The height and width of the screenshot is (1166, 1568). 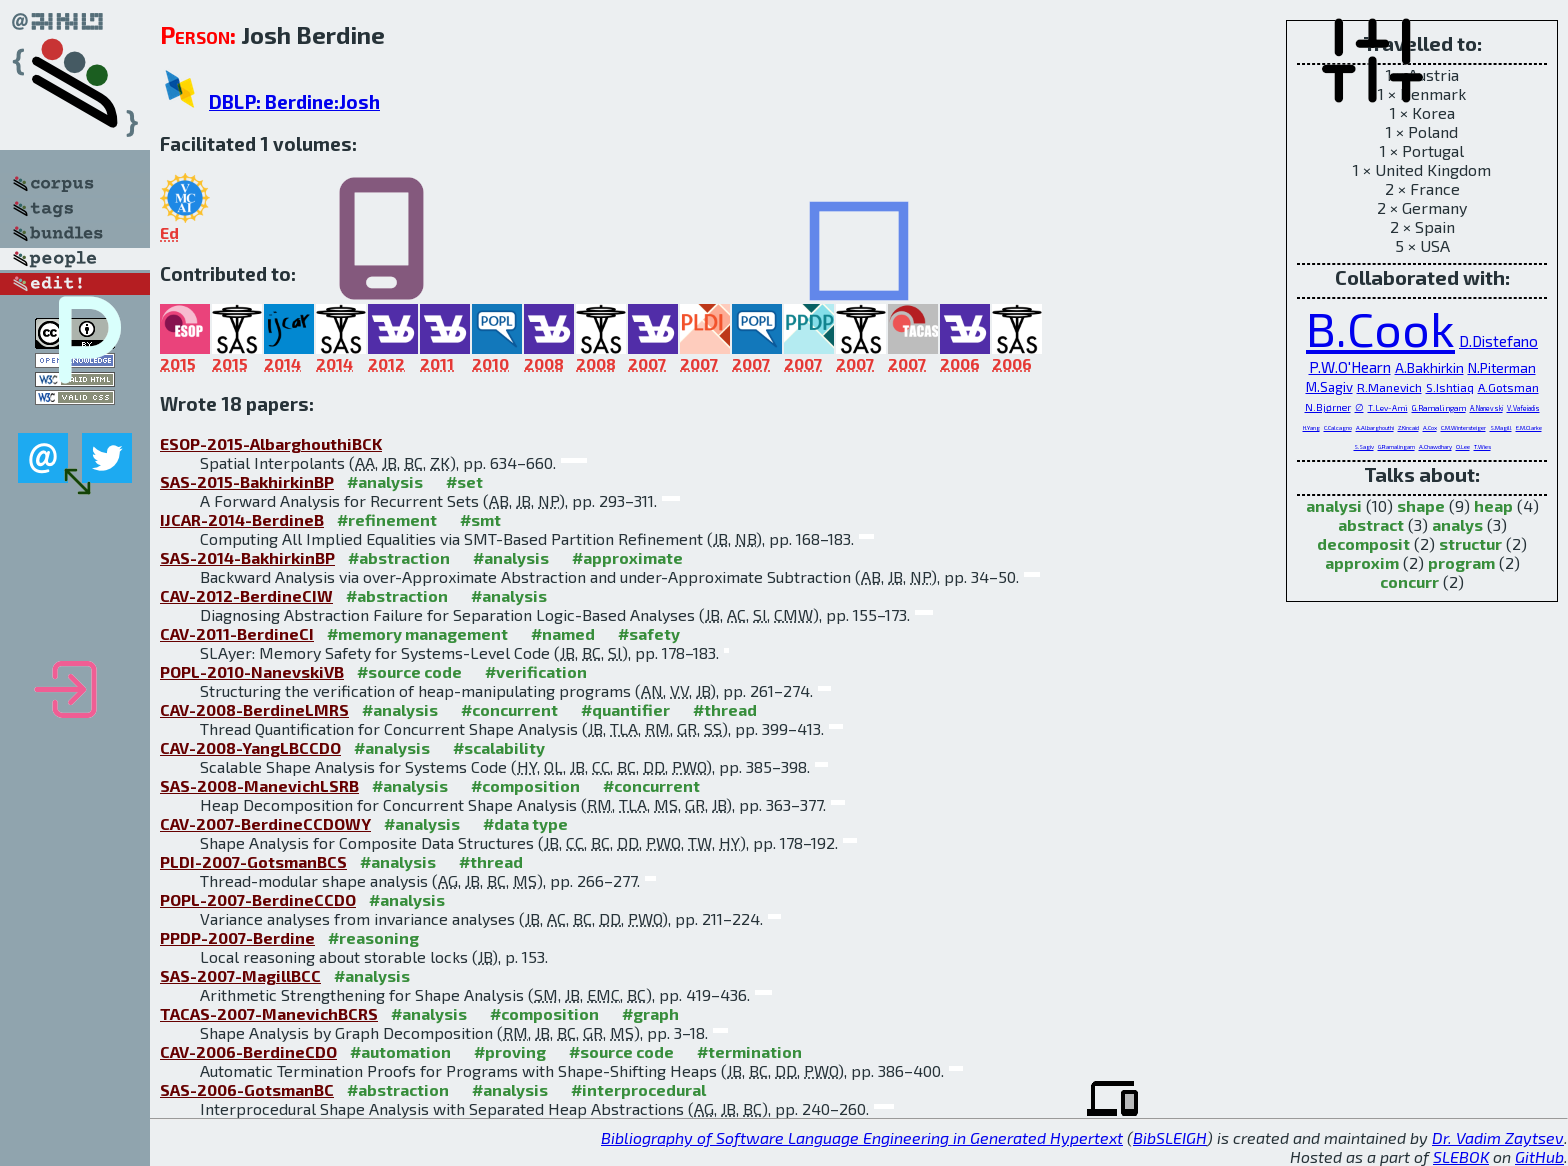 I want to click on view mobile device settings, so click(x=381, y=238).